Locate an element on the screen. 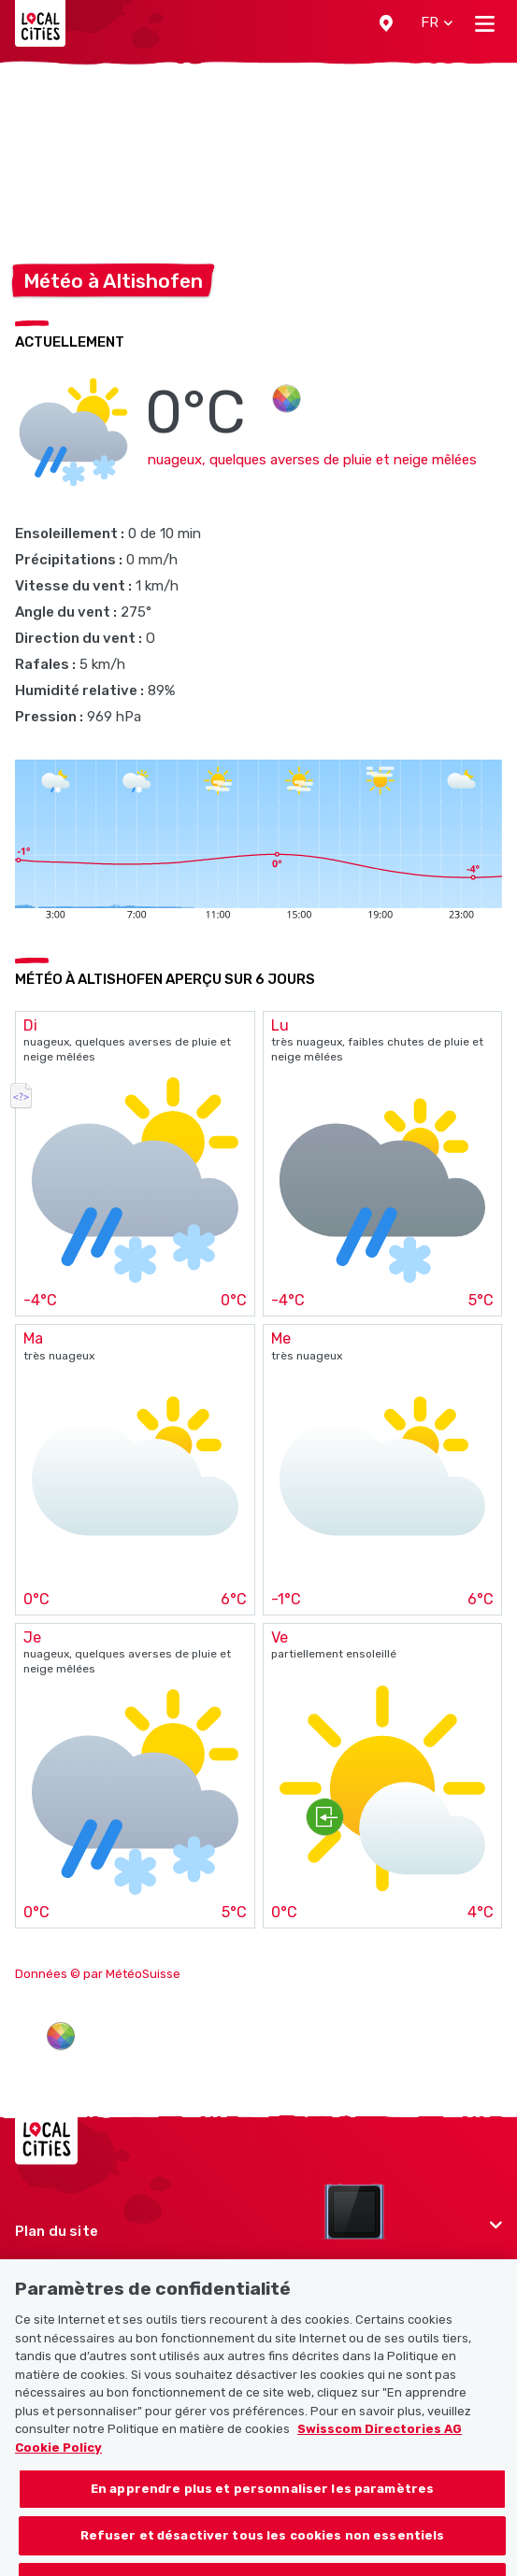 Image resolution: width=517 pixels, height=2576 pixels. access color and theme preferences is located at coordinates (61, 2036).